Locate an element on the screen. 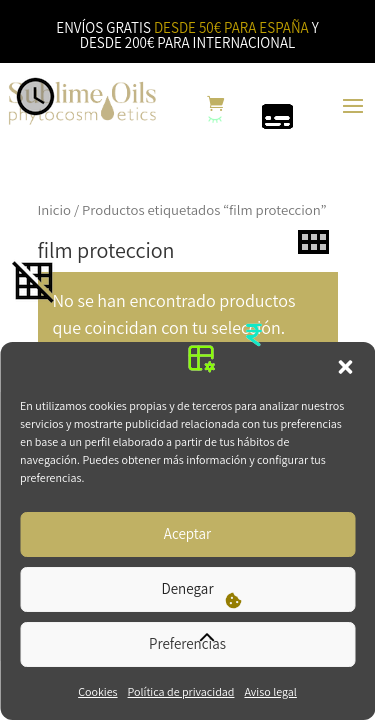 This screenshot has width=375, height=720. indicates price or payment in Indian rupees is located at coordinates (254, 335).